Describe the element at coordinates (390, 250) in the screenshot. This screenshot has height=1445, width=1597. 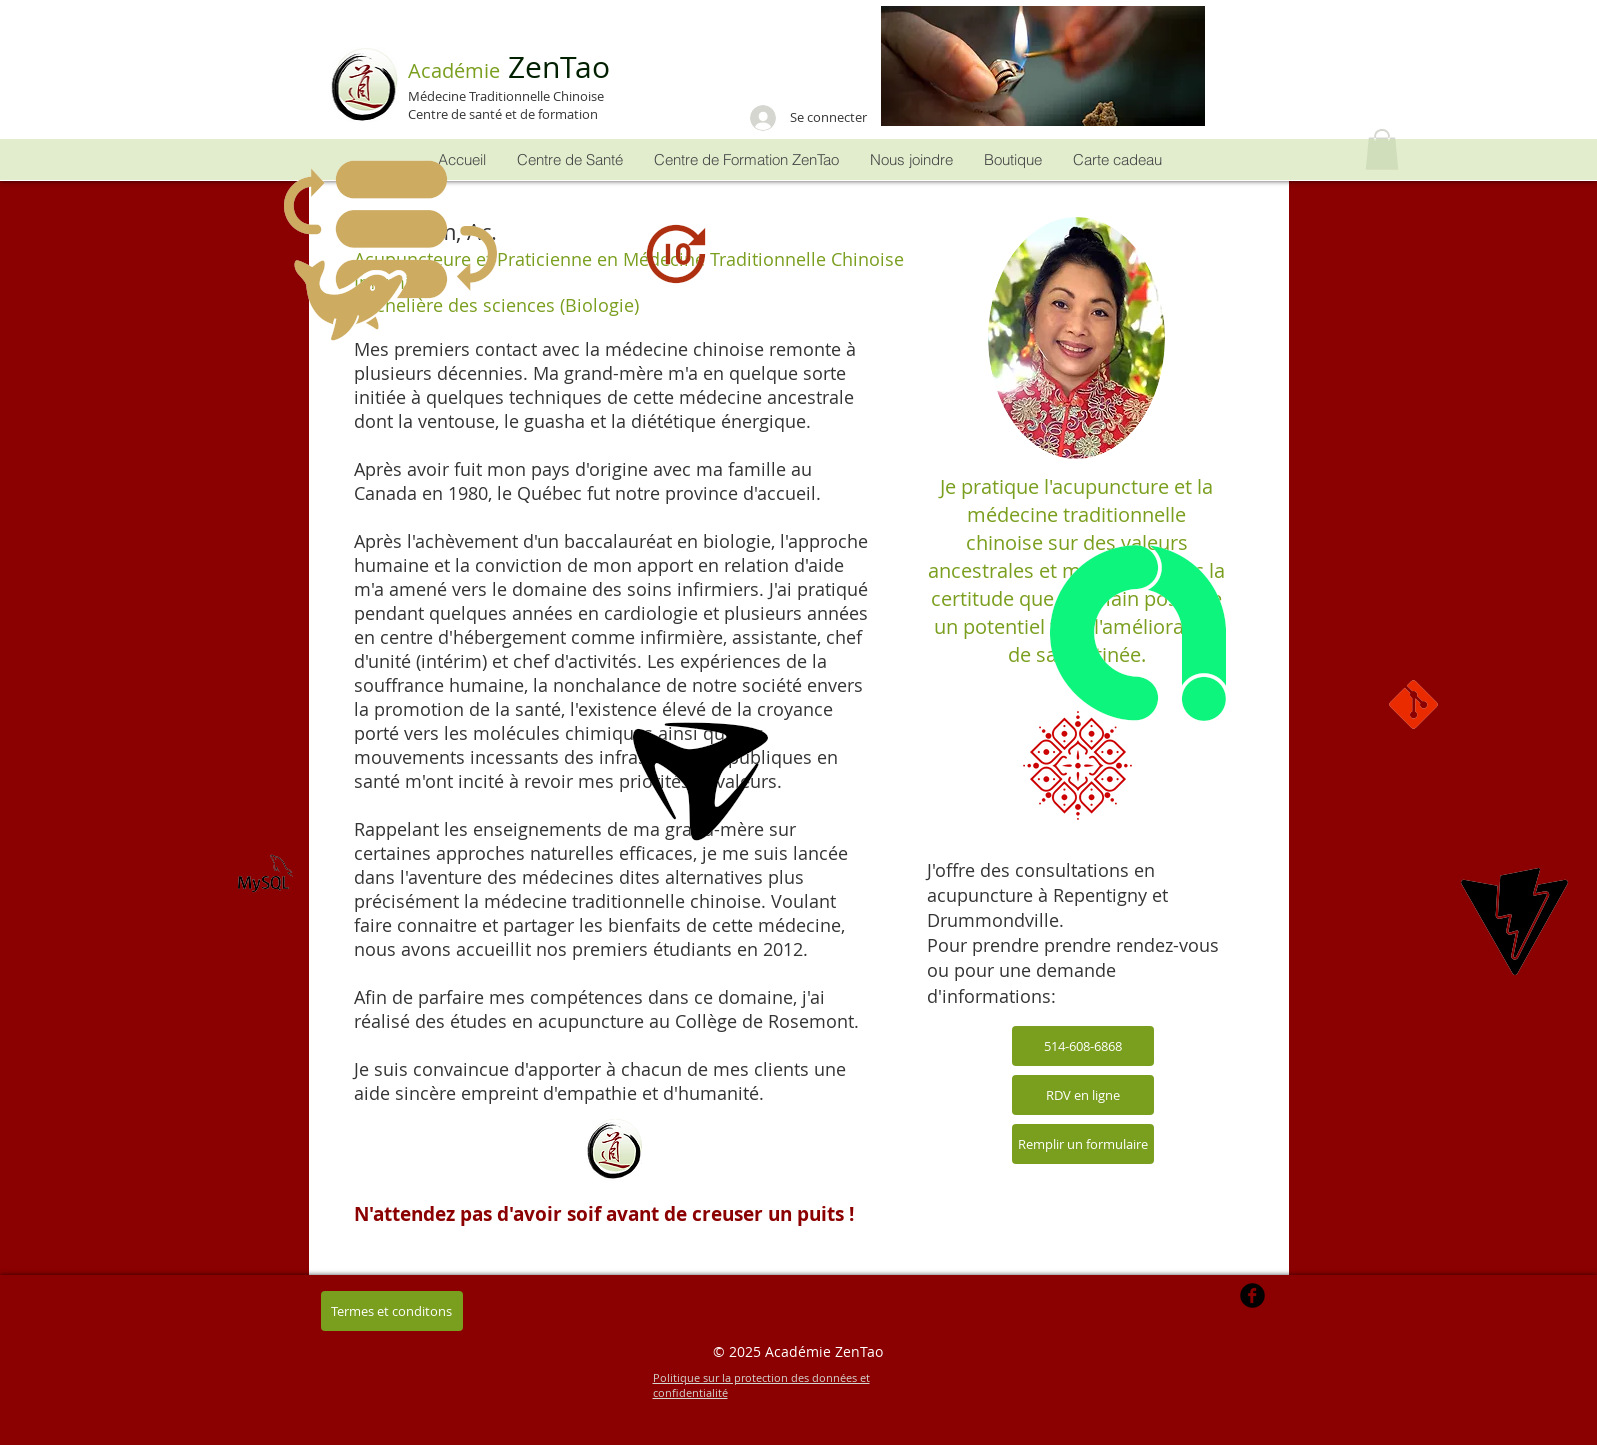
I see `apache dolphinscheduler logo` at that location.